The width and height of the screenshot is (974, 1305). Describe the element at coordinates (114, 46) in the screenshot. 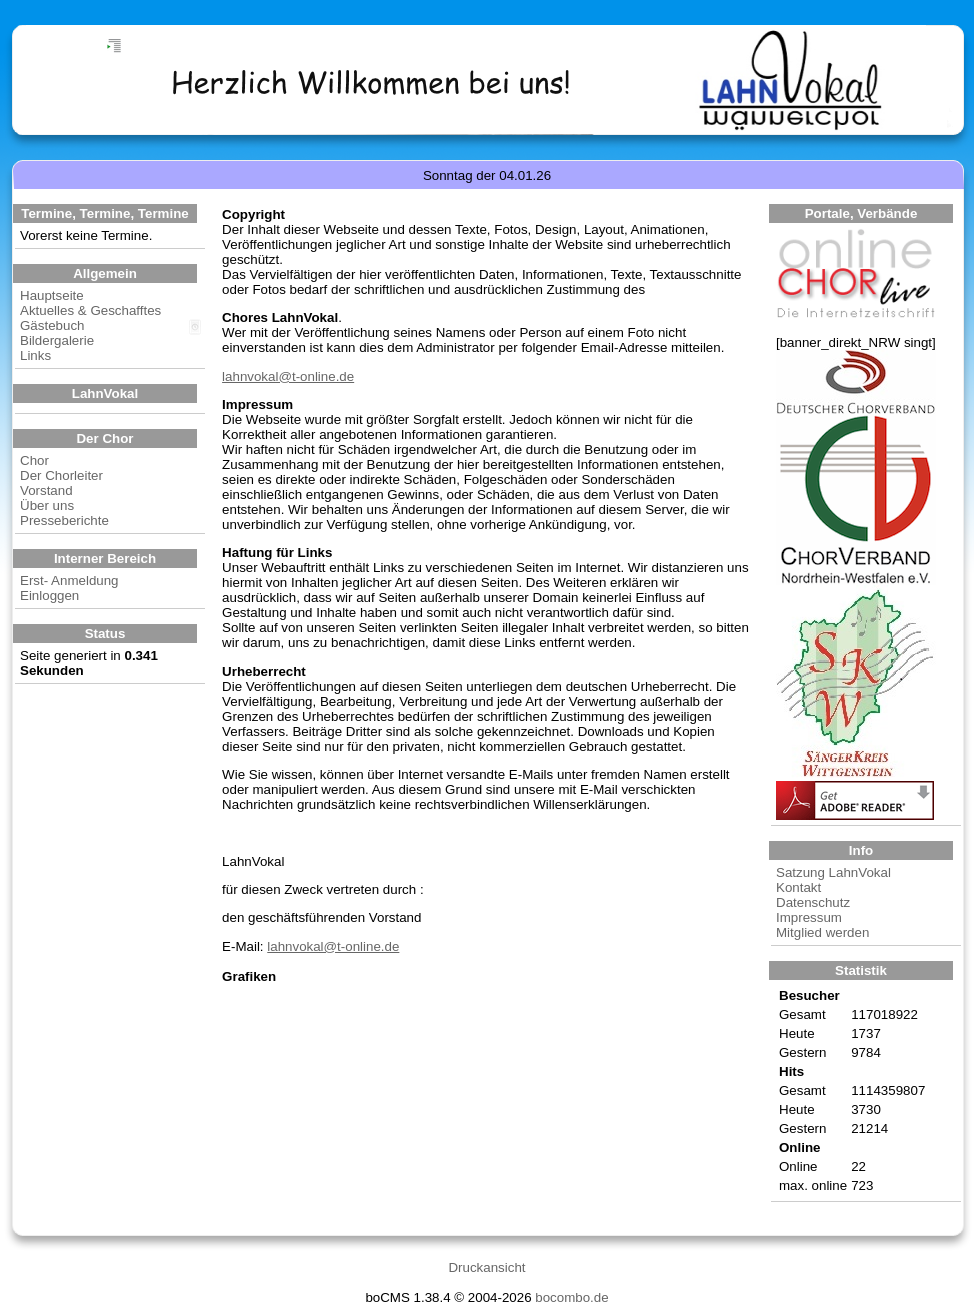

I see `increase text indentation` at that location.